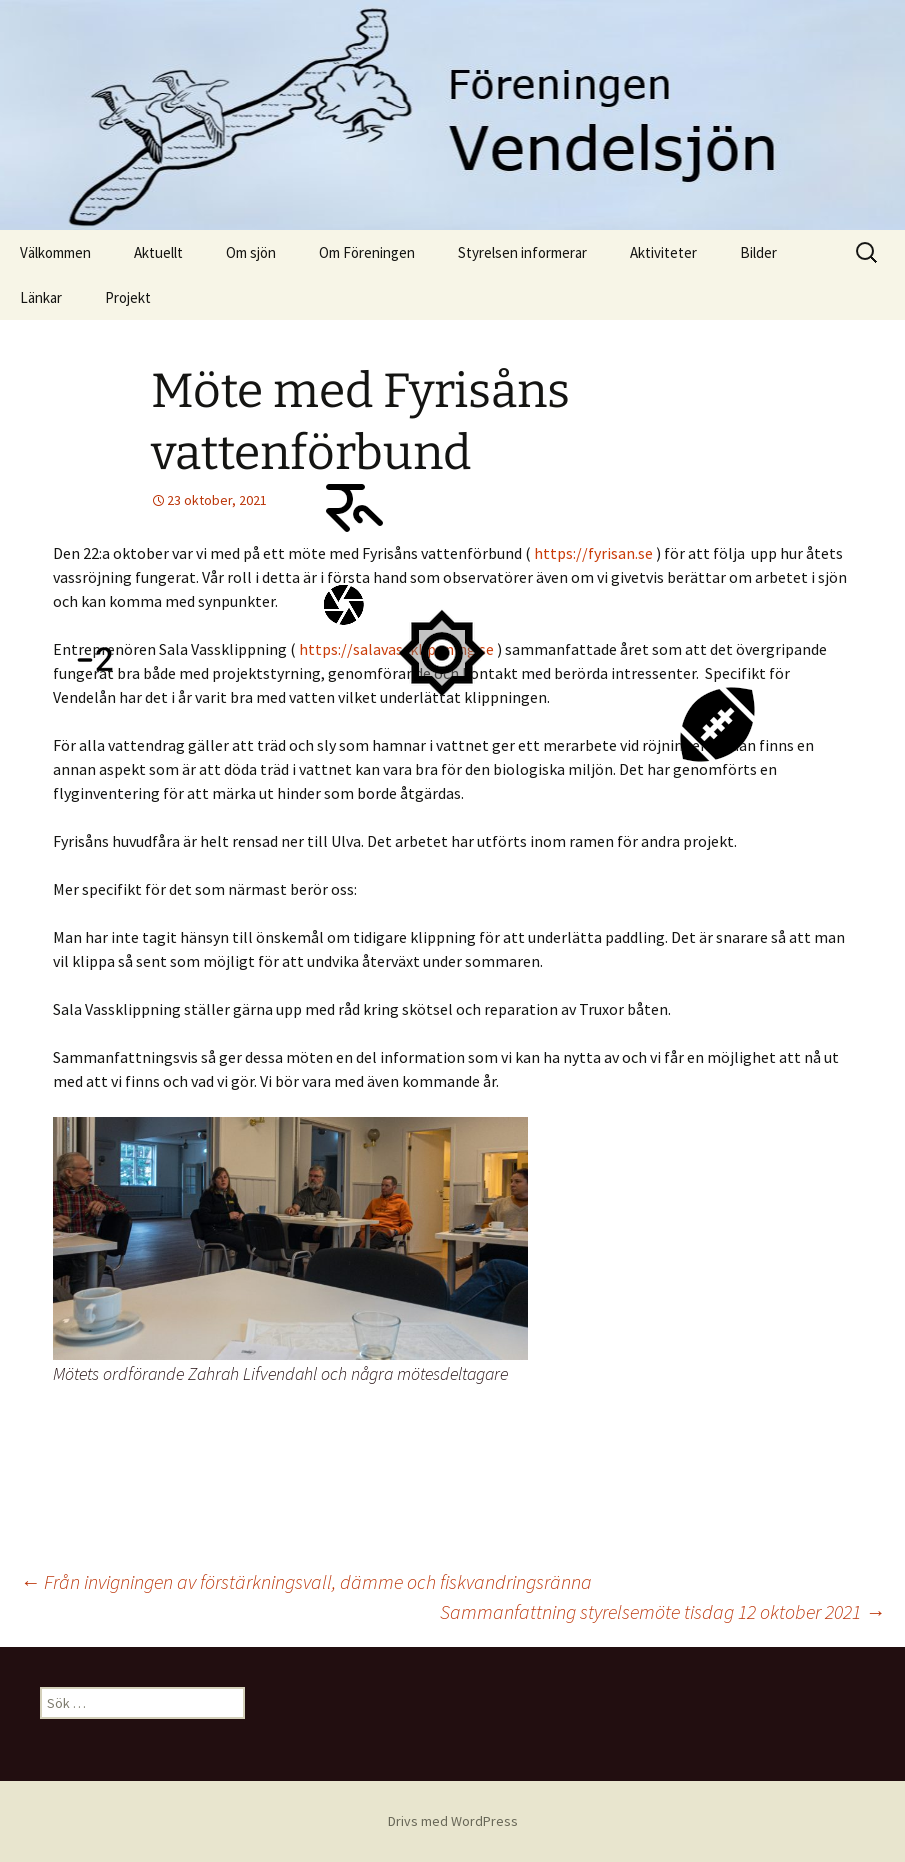 This screenshot has width=905, height=1862. I want to click on open camera to take a photo, so click(344, 605).